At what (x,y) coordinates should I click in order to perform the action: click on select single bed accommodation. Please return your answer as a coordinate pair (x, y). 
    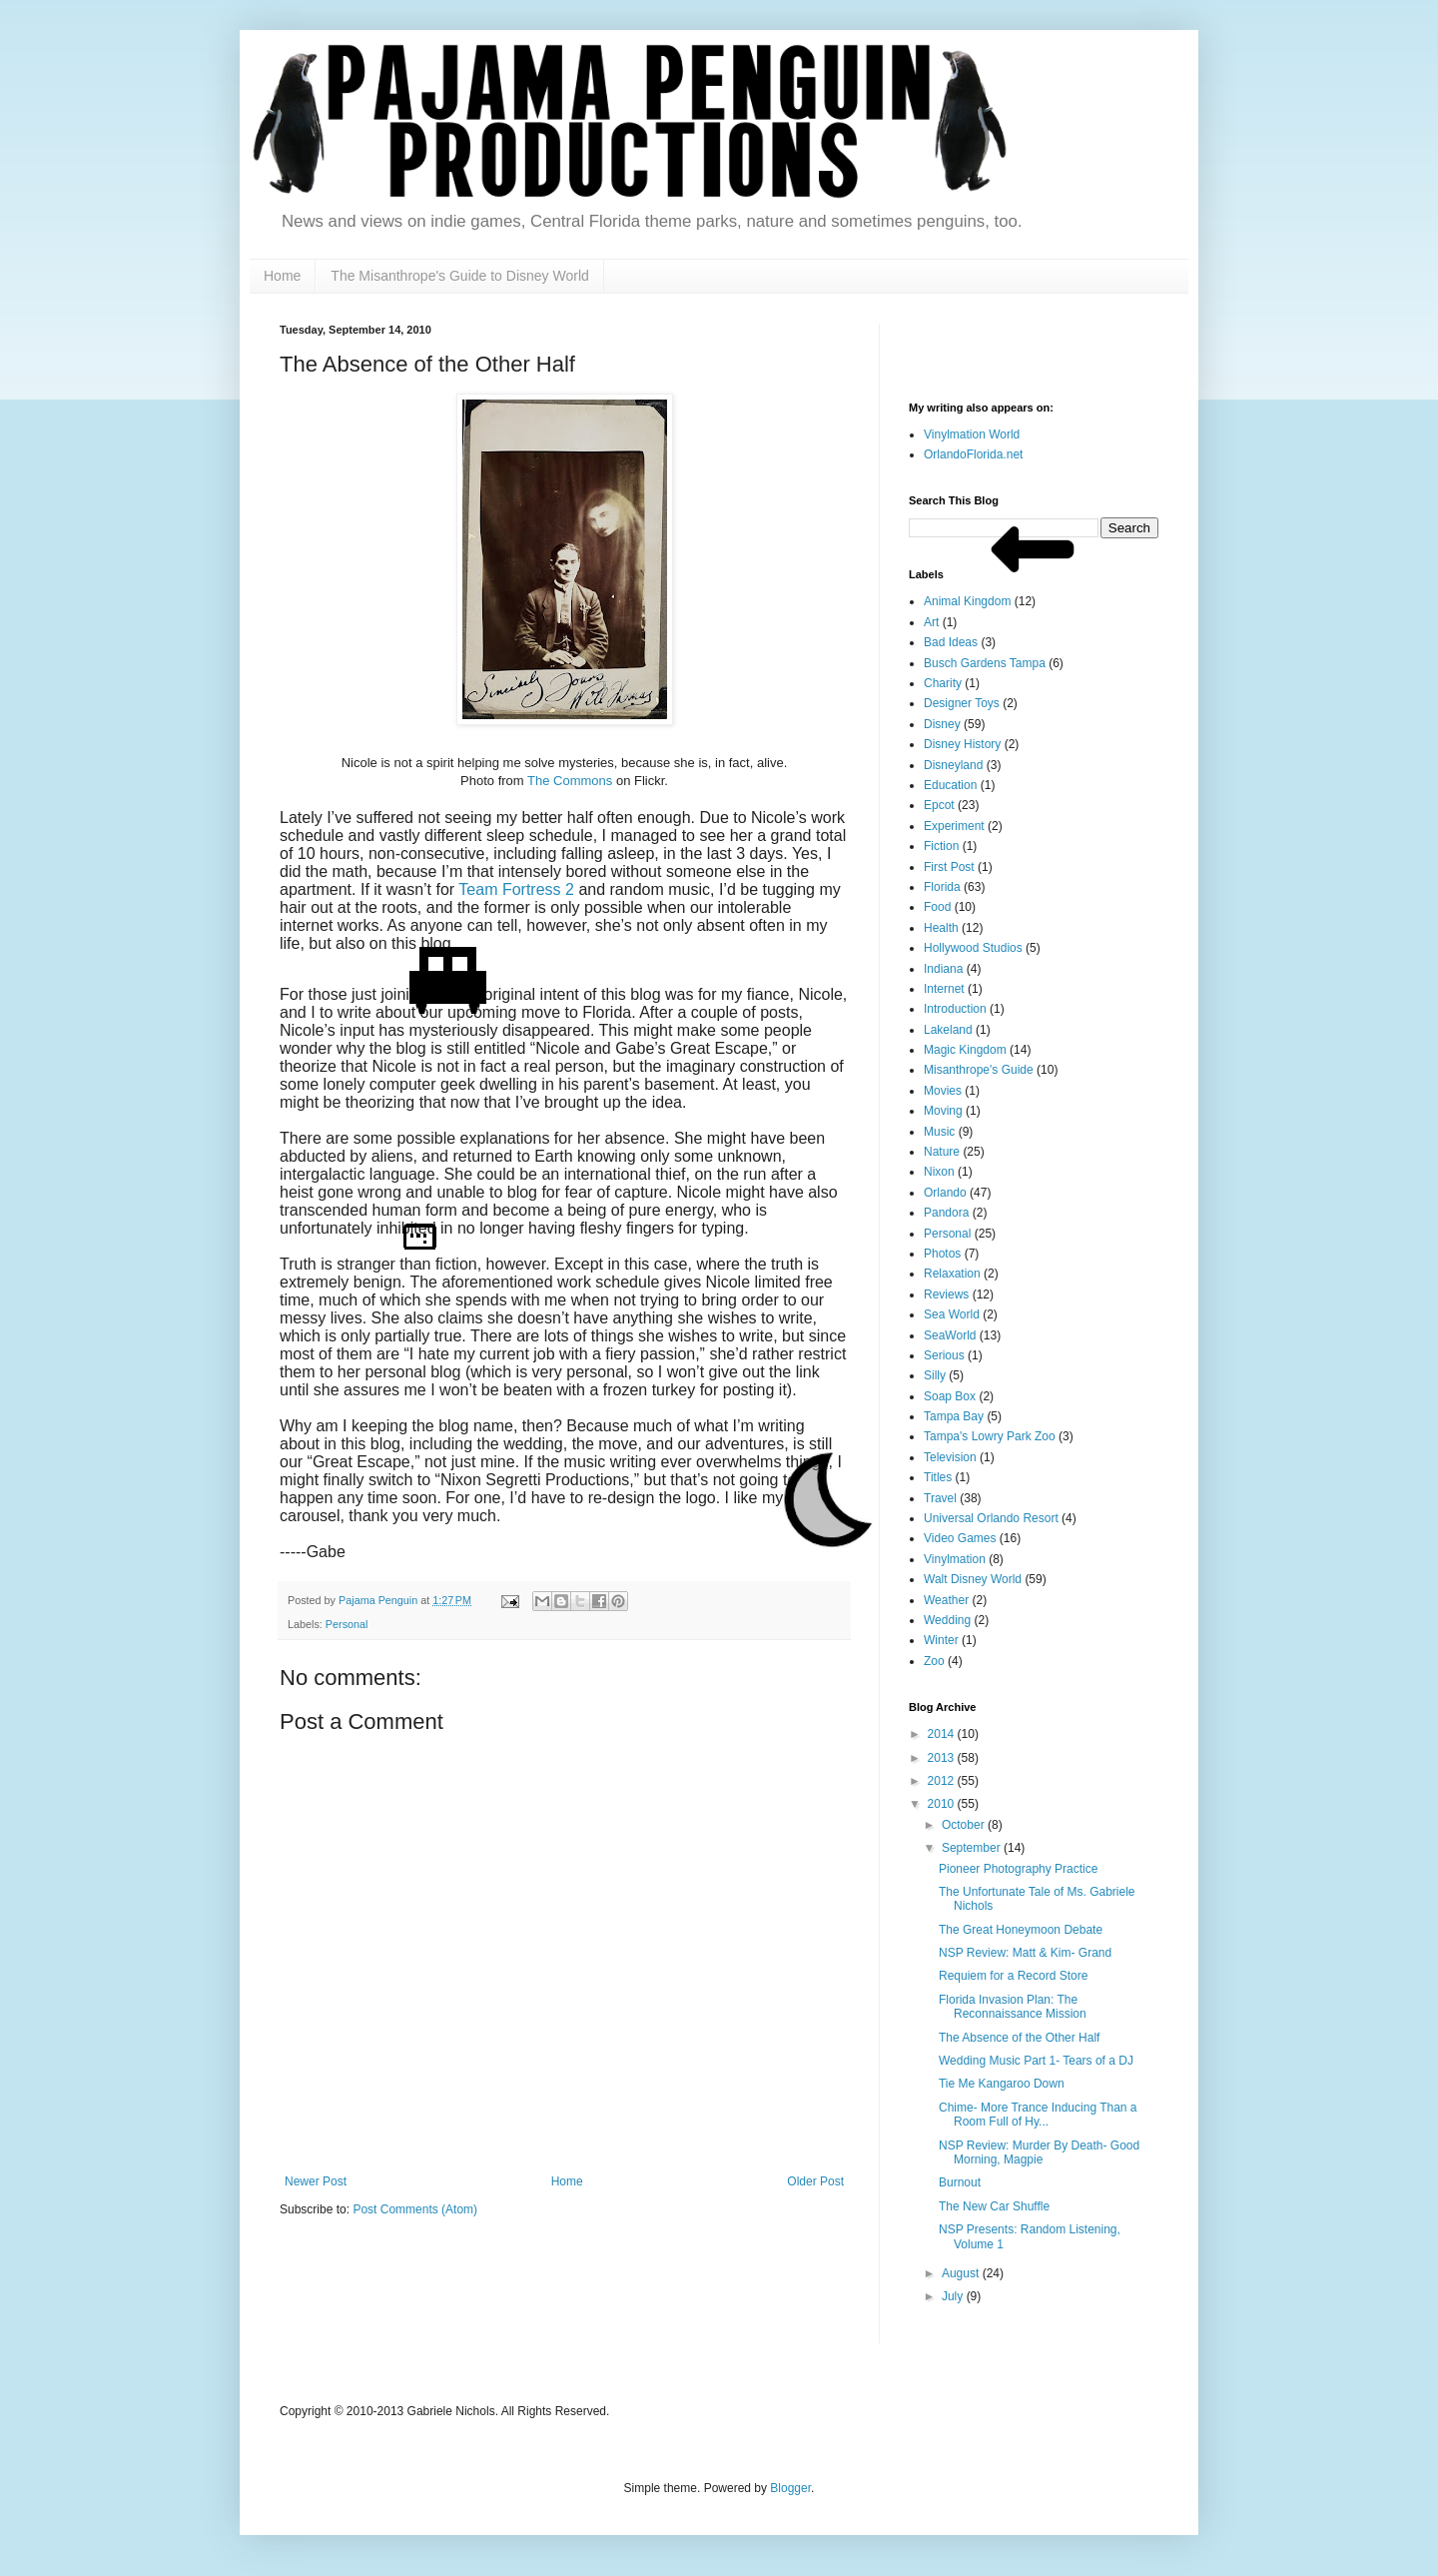
    Looking at the image, I should click on (447, 980).